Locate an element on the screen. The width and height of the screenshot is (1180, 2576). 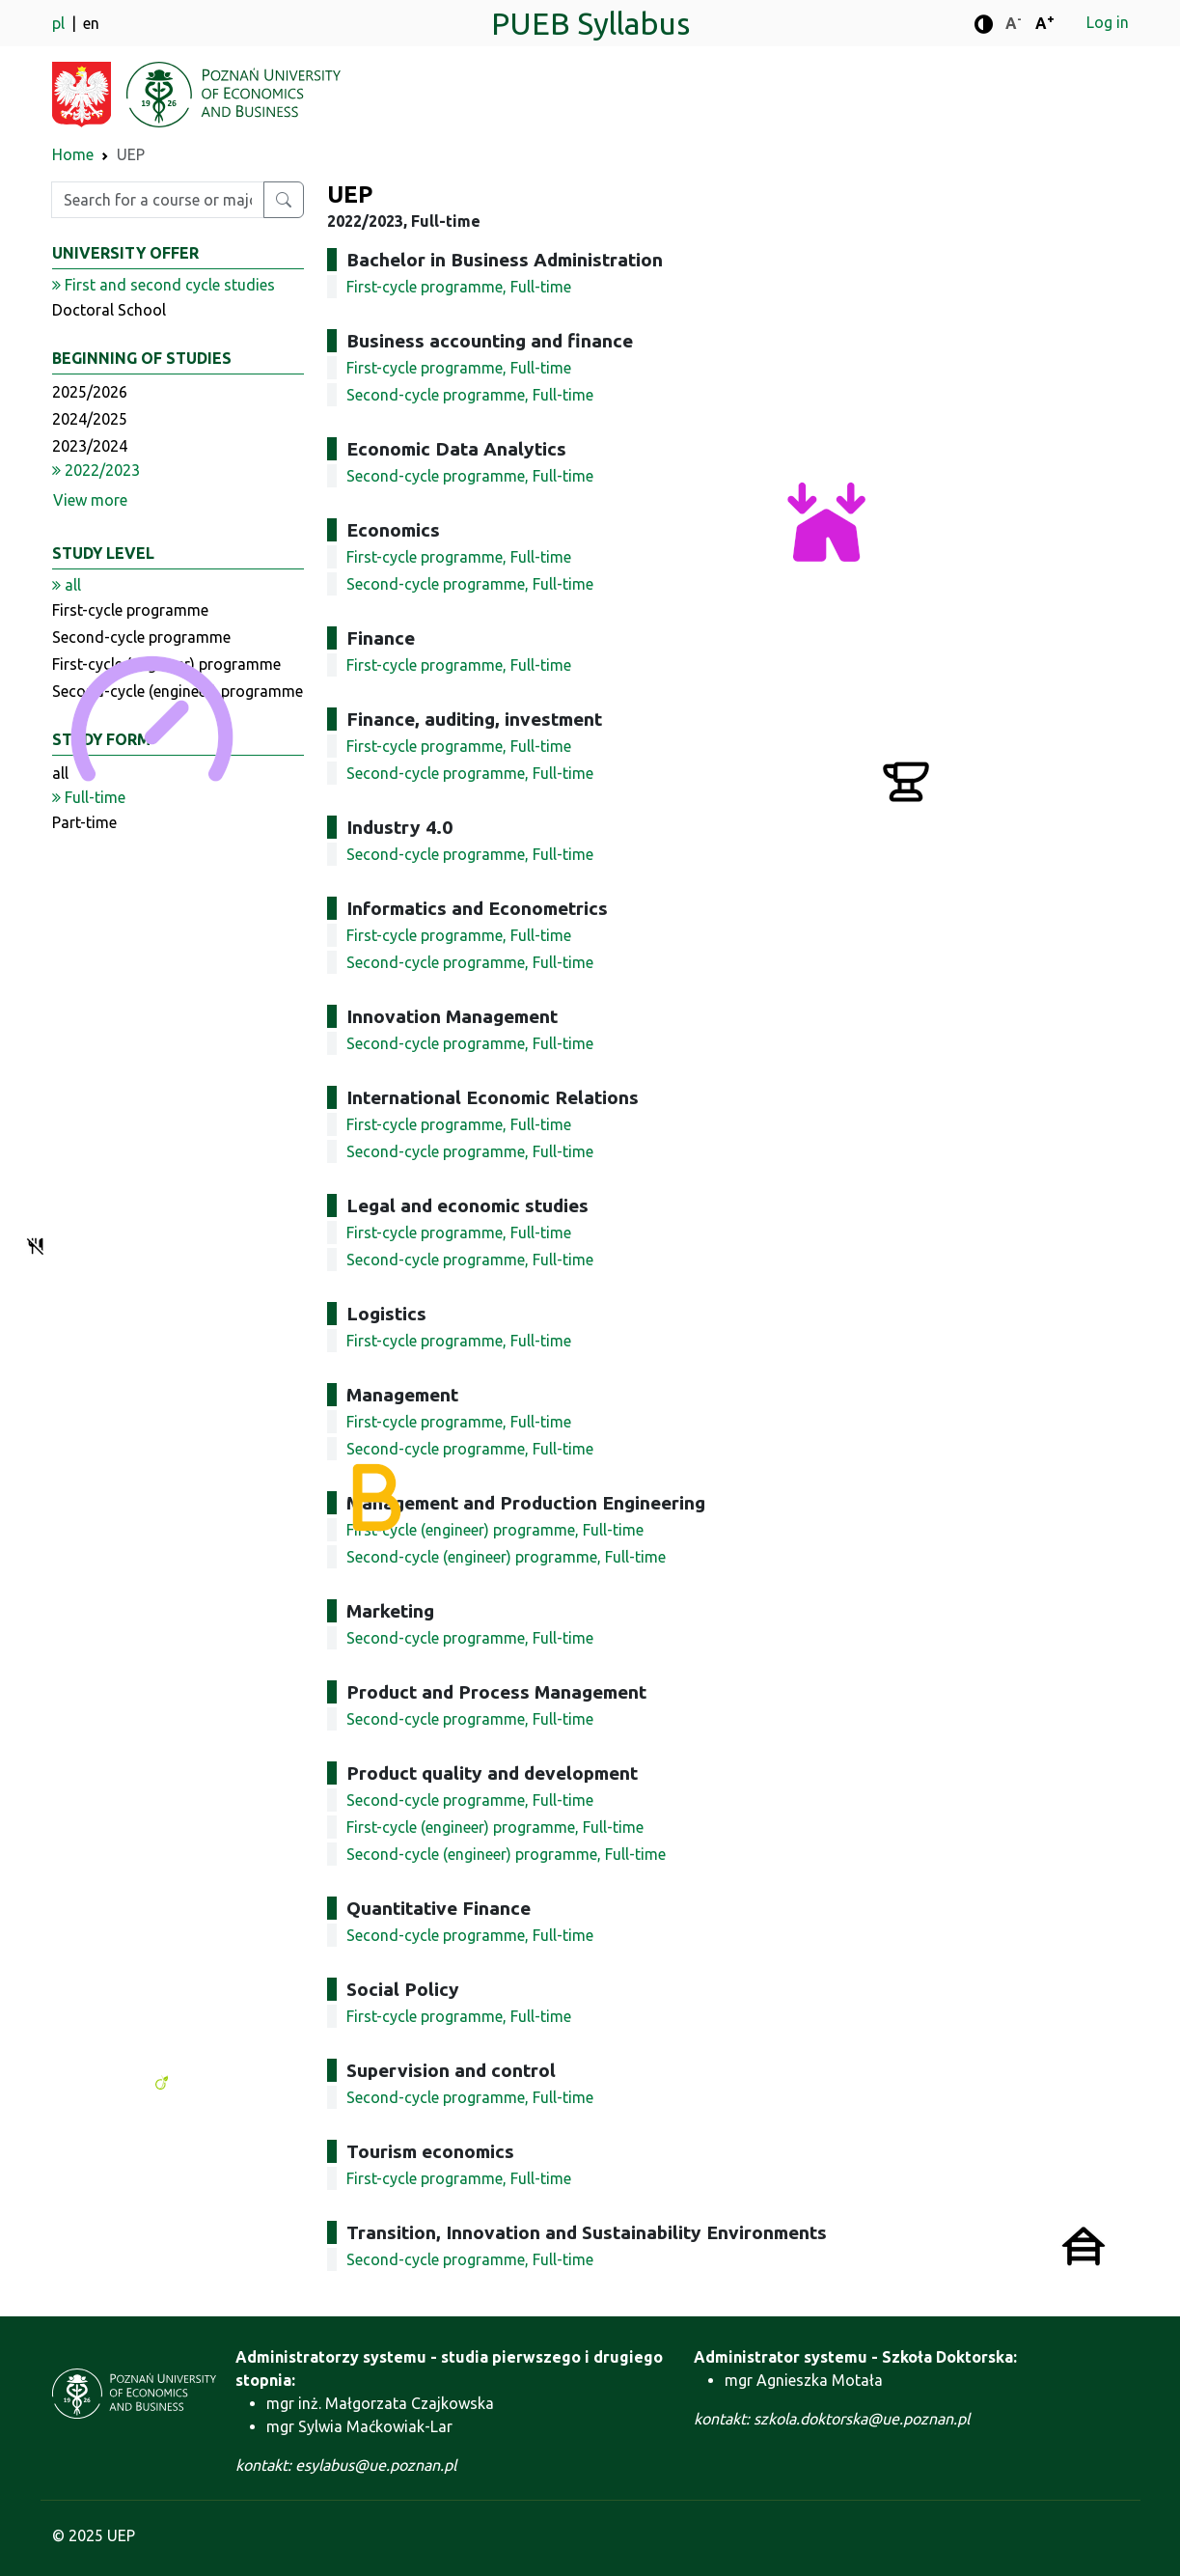
view performance metrics or speed is located at coordinates (151, 722).